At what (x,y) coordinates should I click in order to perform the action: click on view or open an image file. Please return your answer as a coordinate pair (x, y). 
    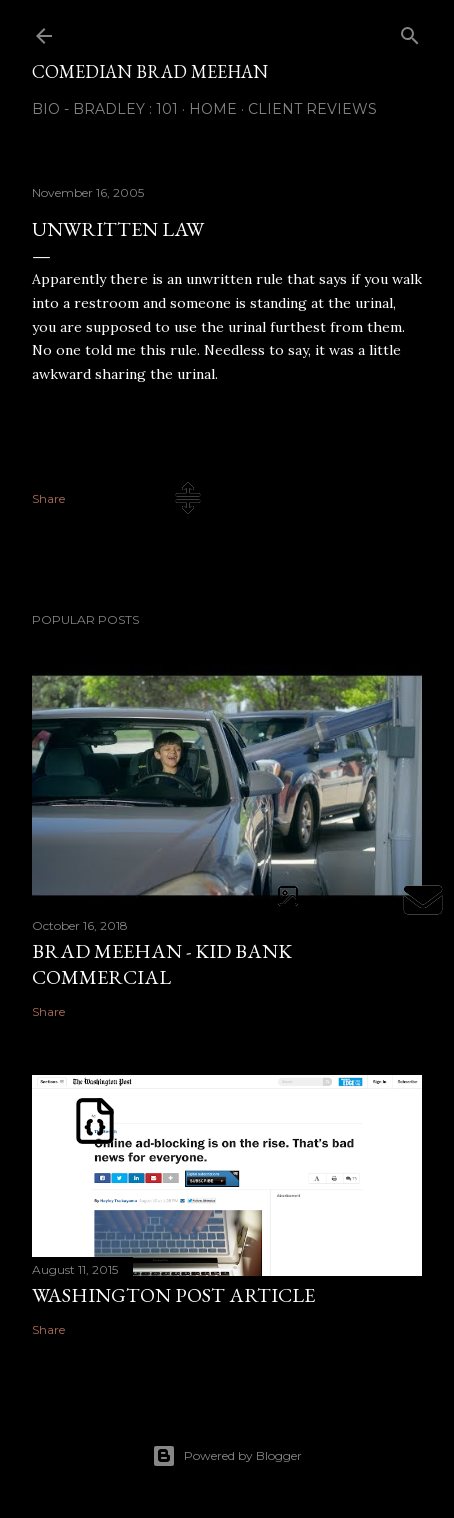
    Looking at the image, I should click on (288, 896).